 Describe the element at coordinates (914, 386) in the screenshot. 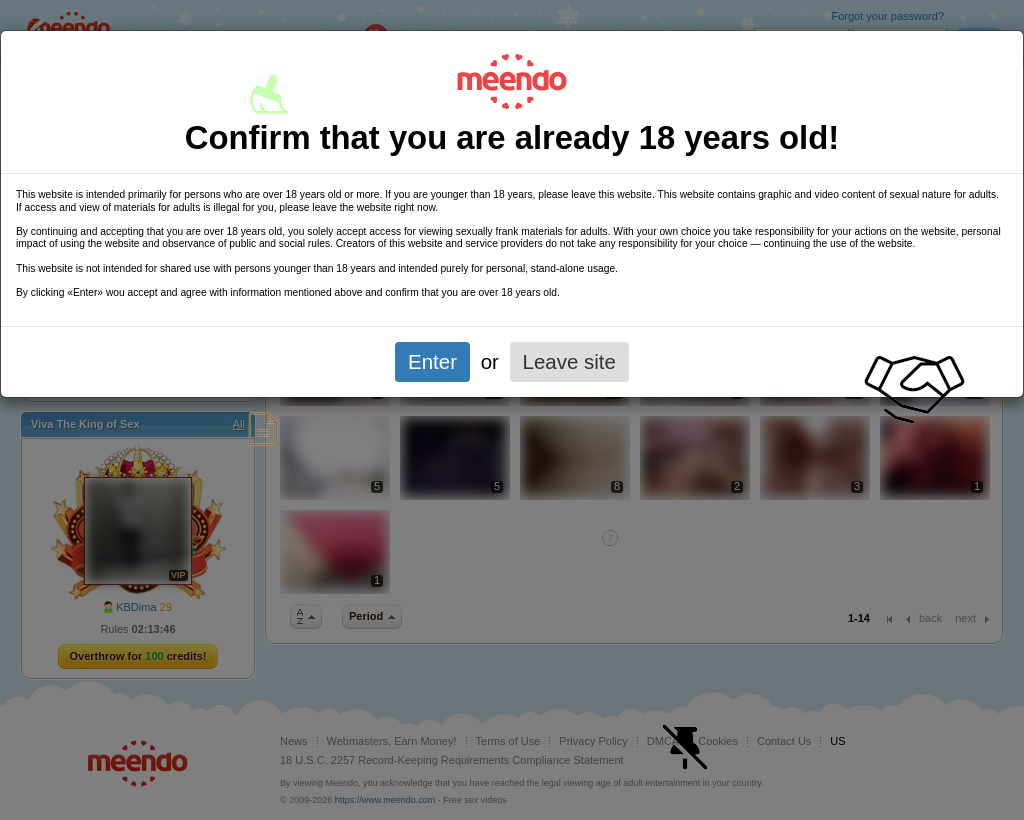

I see `indicates a partnership or collaboration feature` at that location.